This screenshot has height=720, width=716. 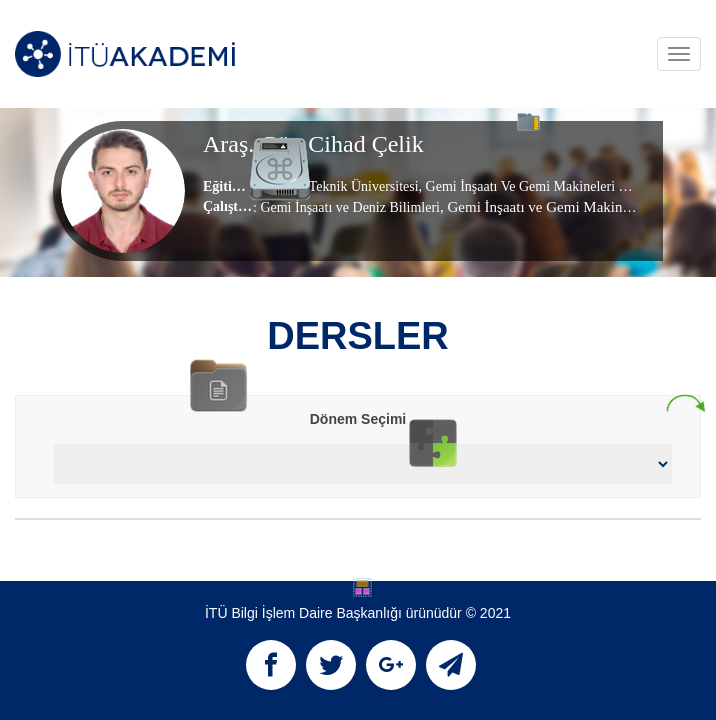 What do you see at coordinates (433, 443) in the screenshot?
I see `open gnome extensions manager` at bounding box center [433, 443].